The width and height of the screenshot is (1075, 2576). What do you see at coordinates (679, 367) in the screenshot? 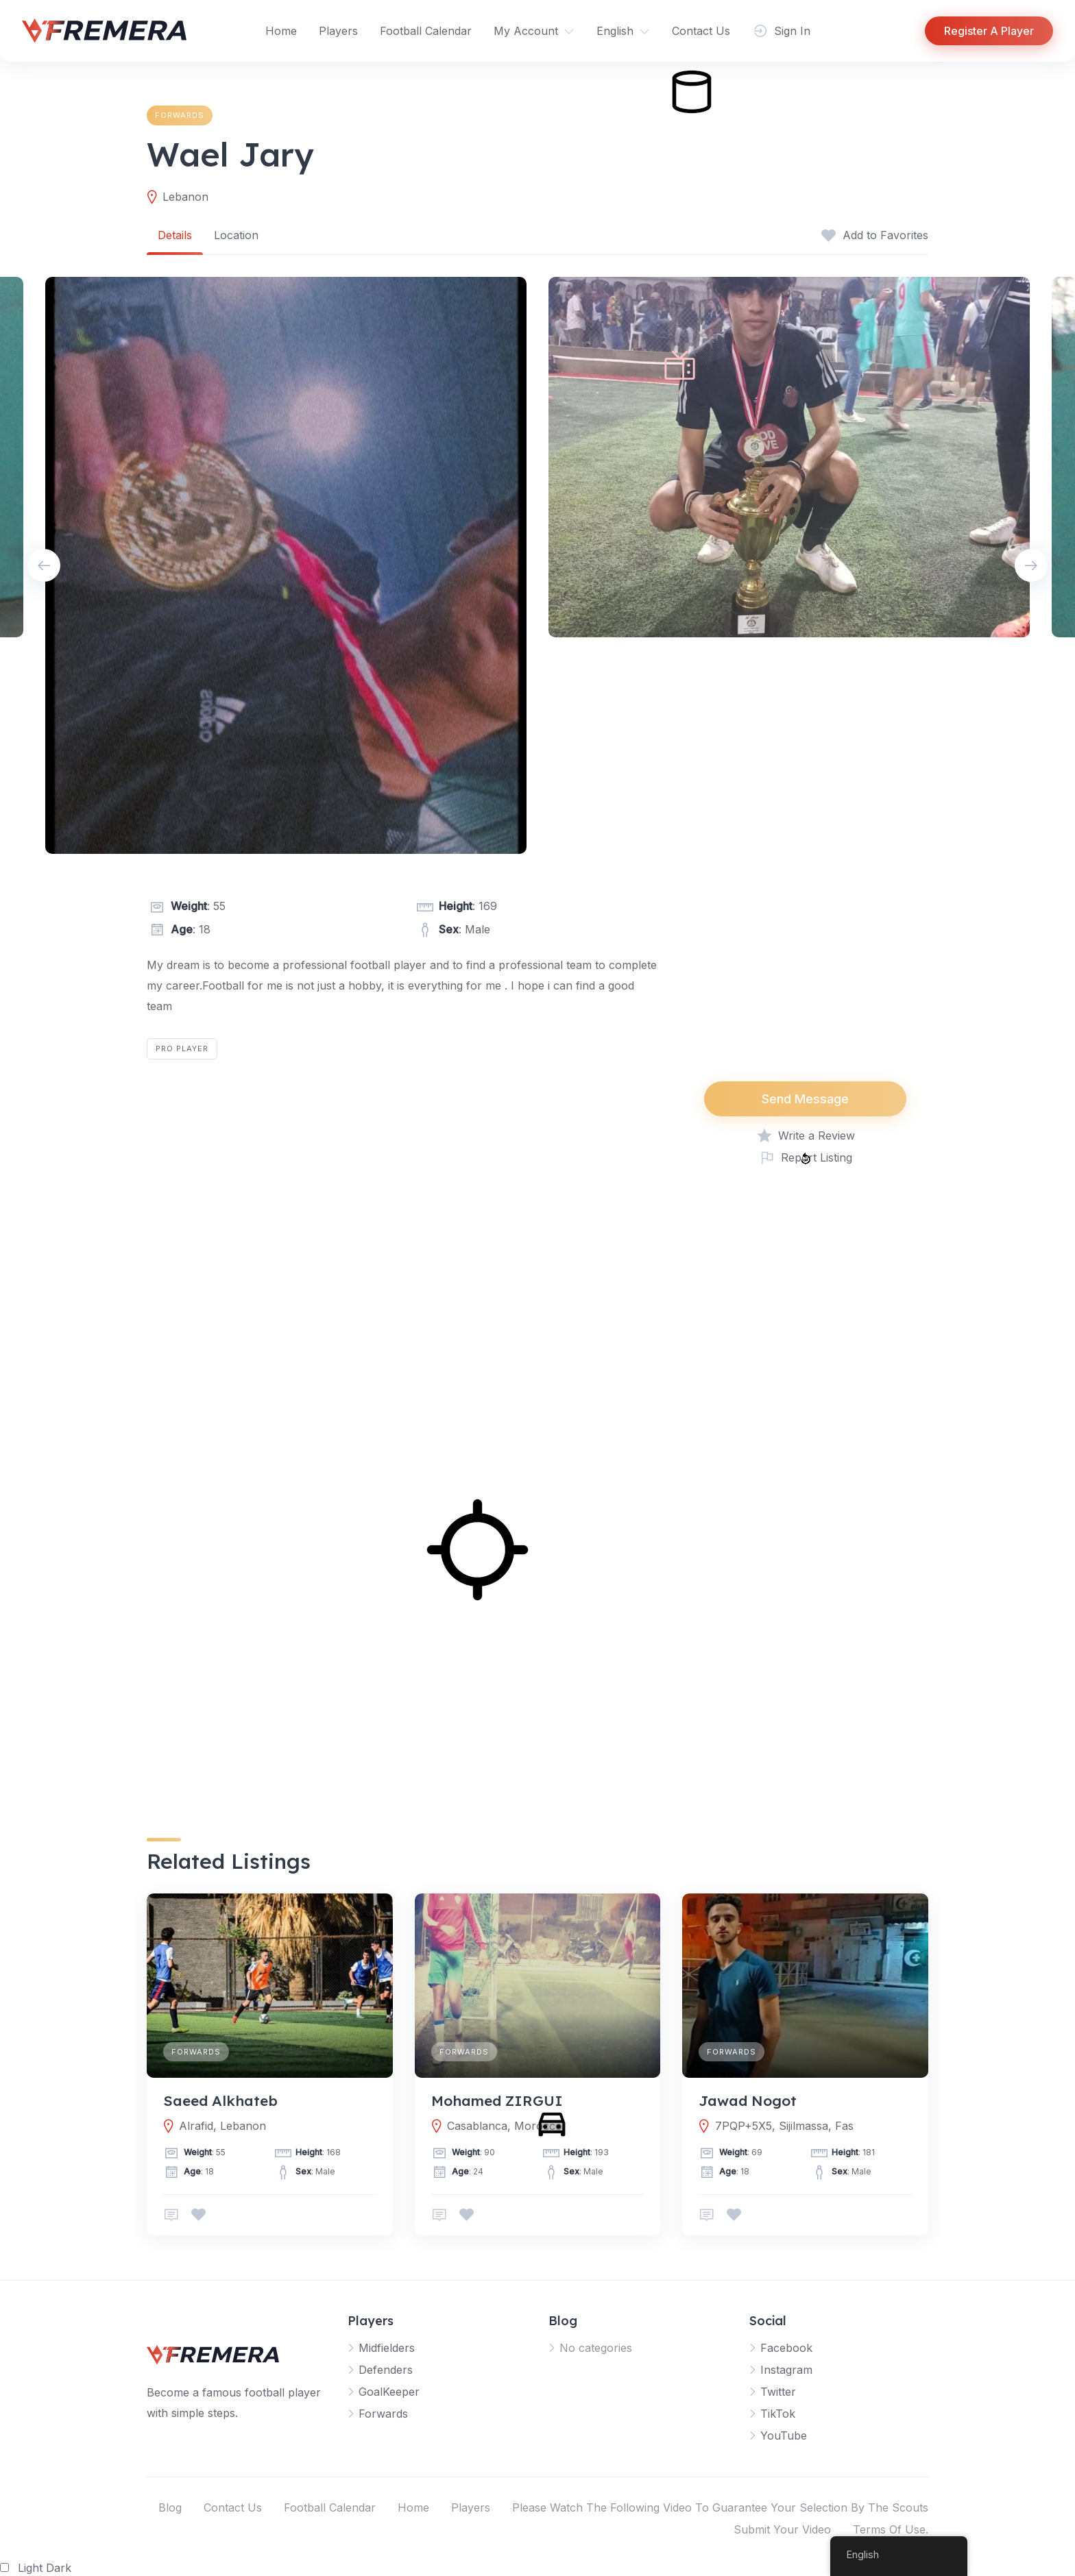
I see `access TV or video streaming features` at bounding box center [679, 367].